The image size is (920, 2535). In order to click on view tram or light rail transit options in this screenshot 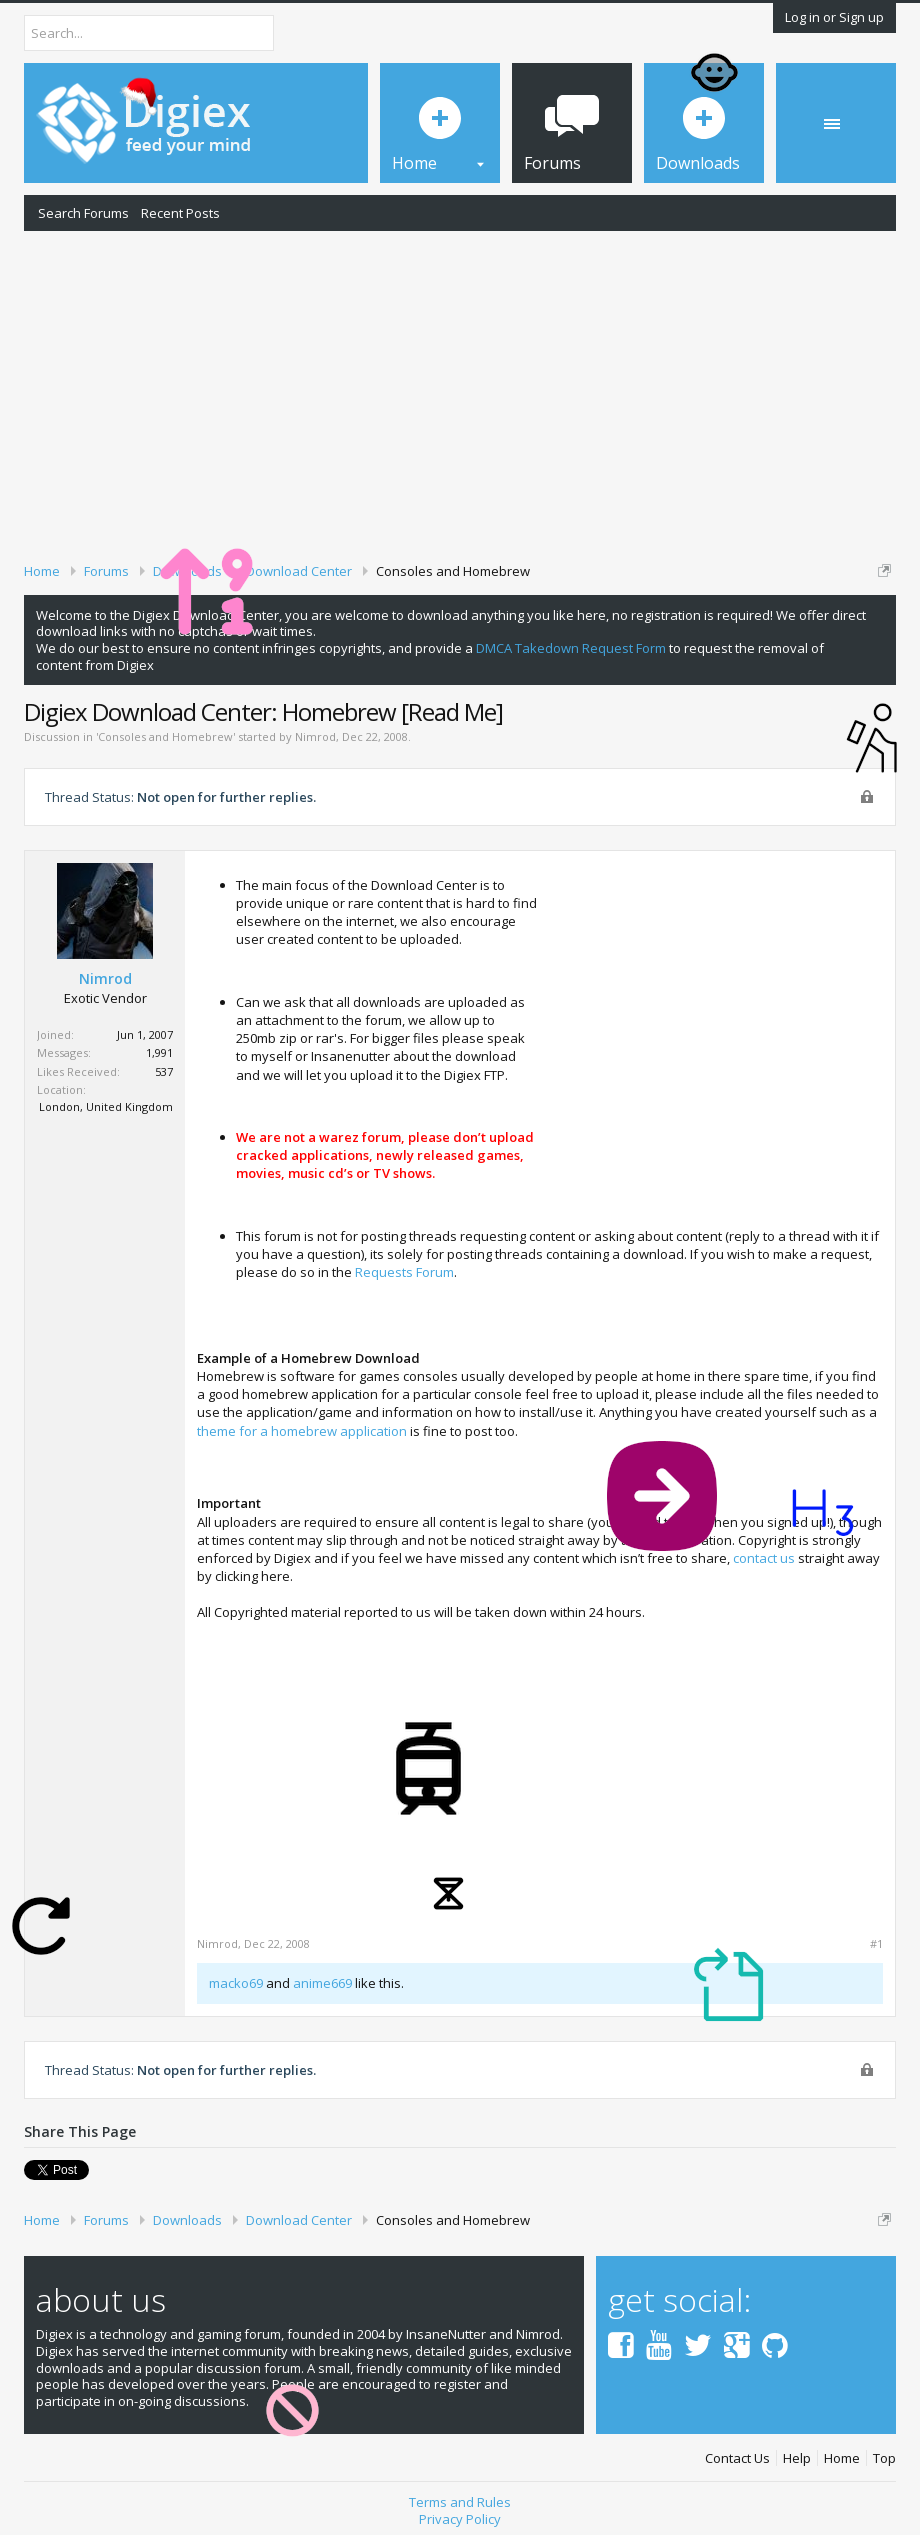, I will do `click(428, 1768)`.